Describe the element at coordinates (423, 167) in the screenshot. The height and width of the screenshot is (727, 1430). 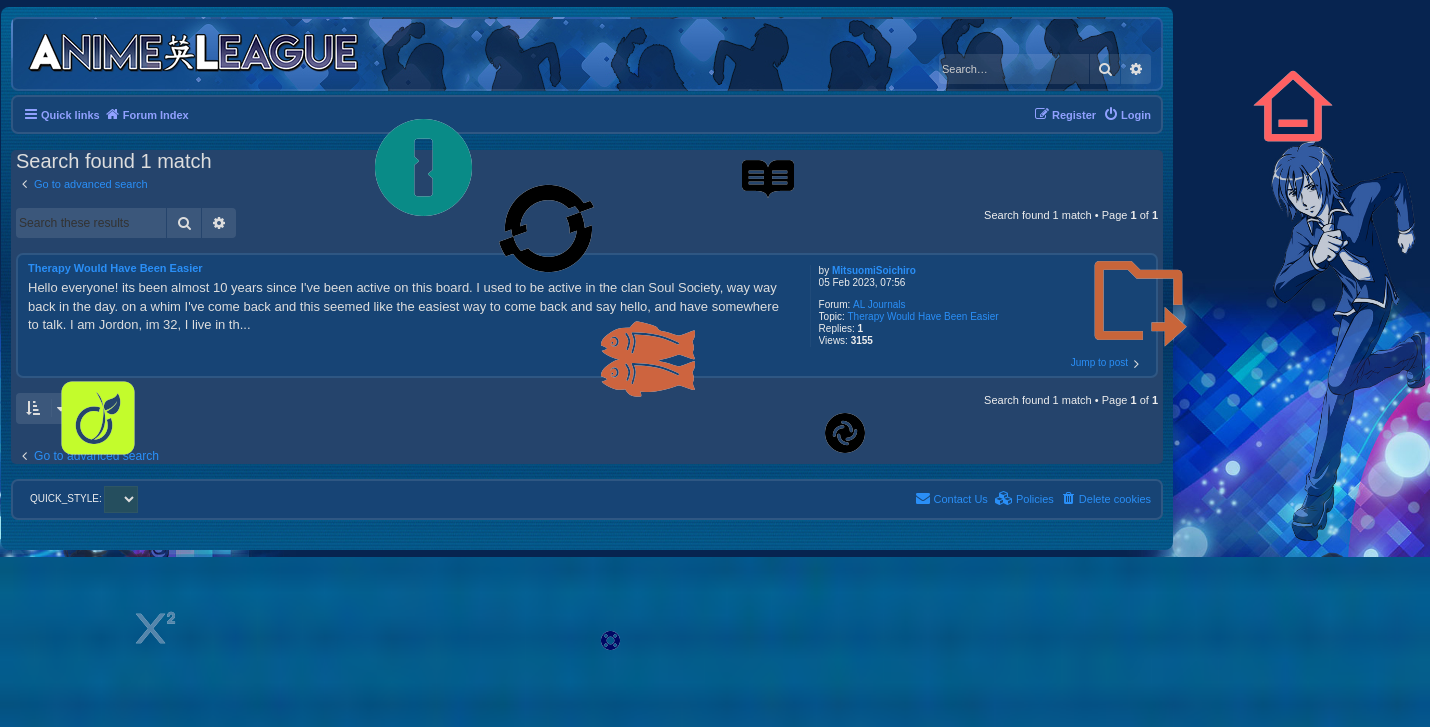
I see `open 1Password app` at that location.